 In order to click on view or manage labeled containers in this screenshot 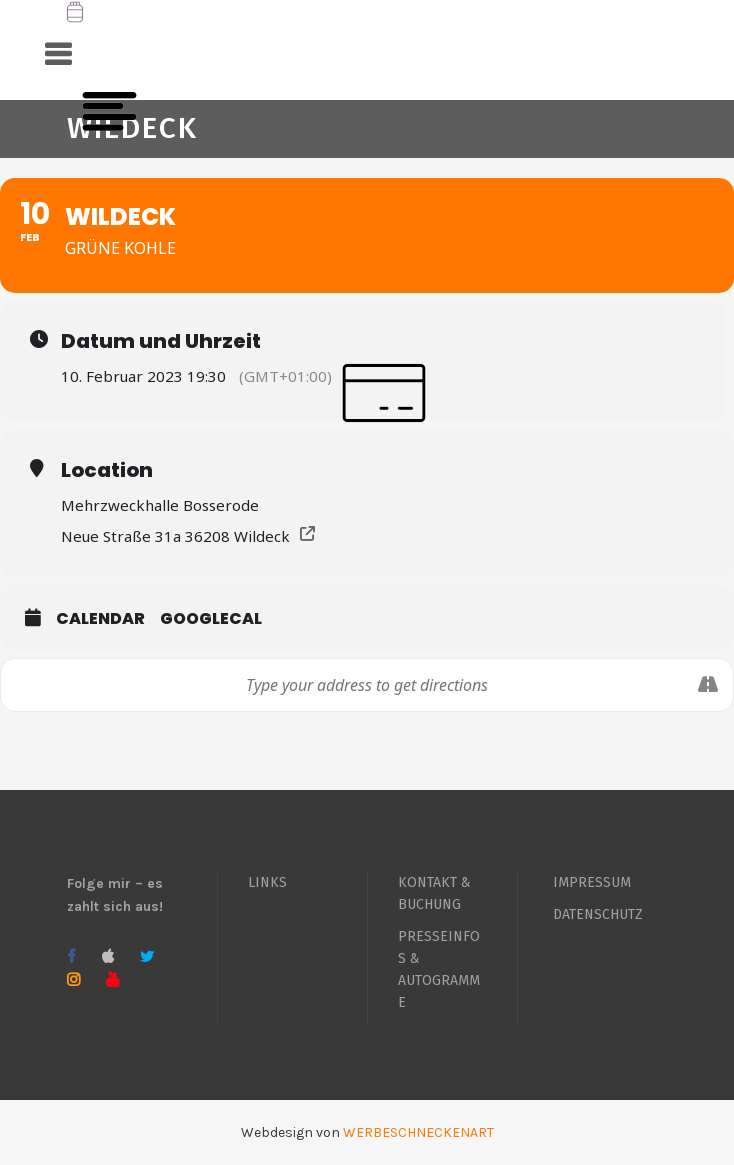, I will do `click(75, 12)`.